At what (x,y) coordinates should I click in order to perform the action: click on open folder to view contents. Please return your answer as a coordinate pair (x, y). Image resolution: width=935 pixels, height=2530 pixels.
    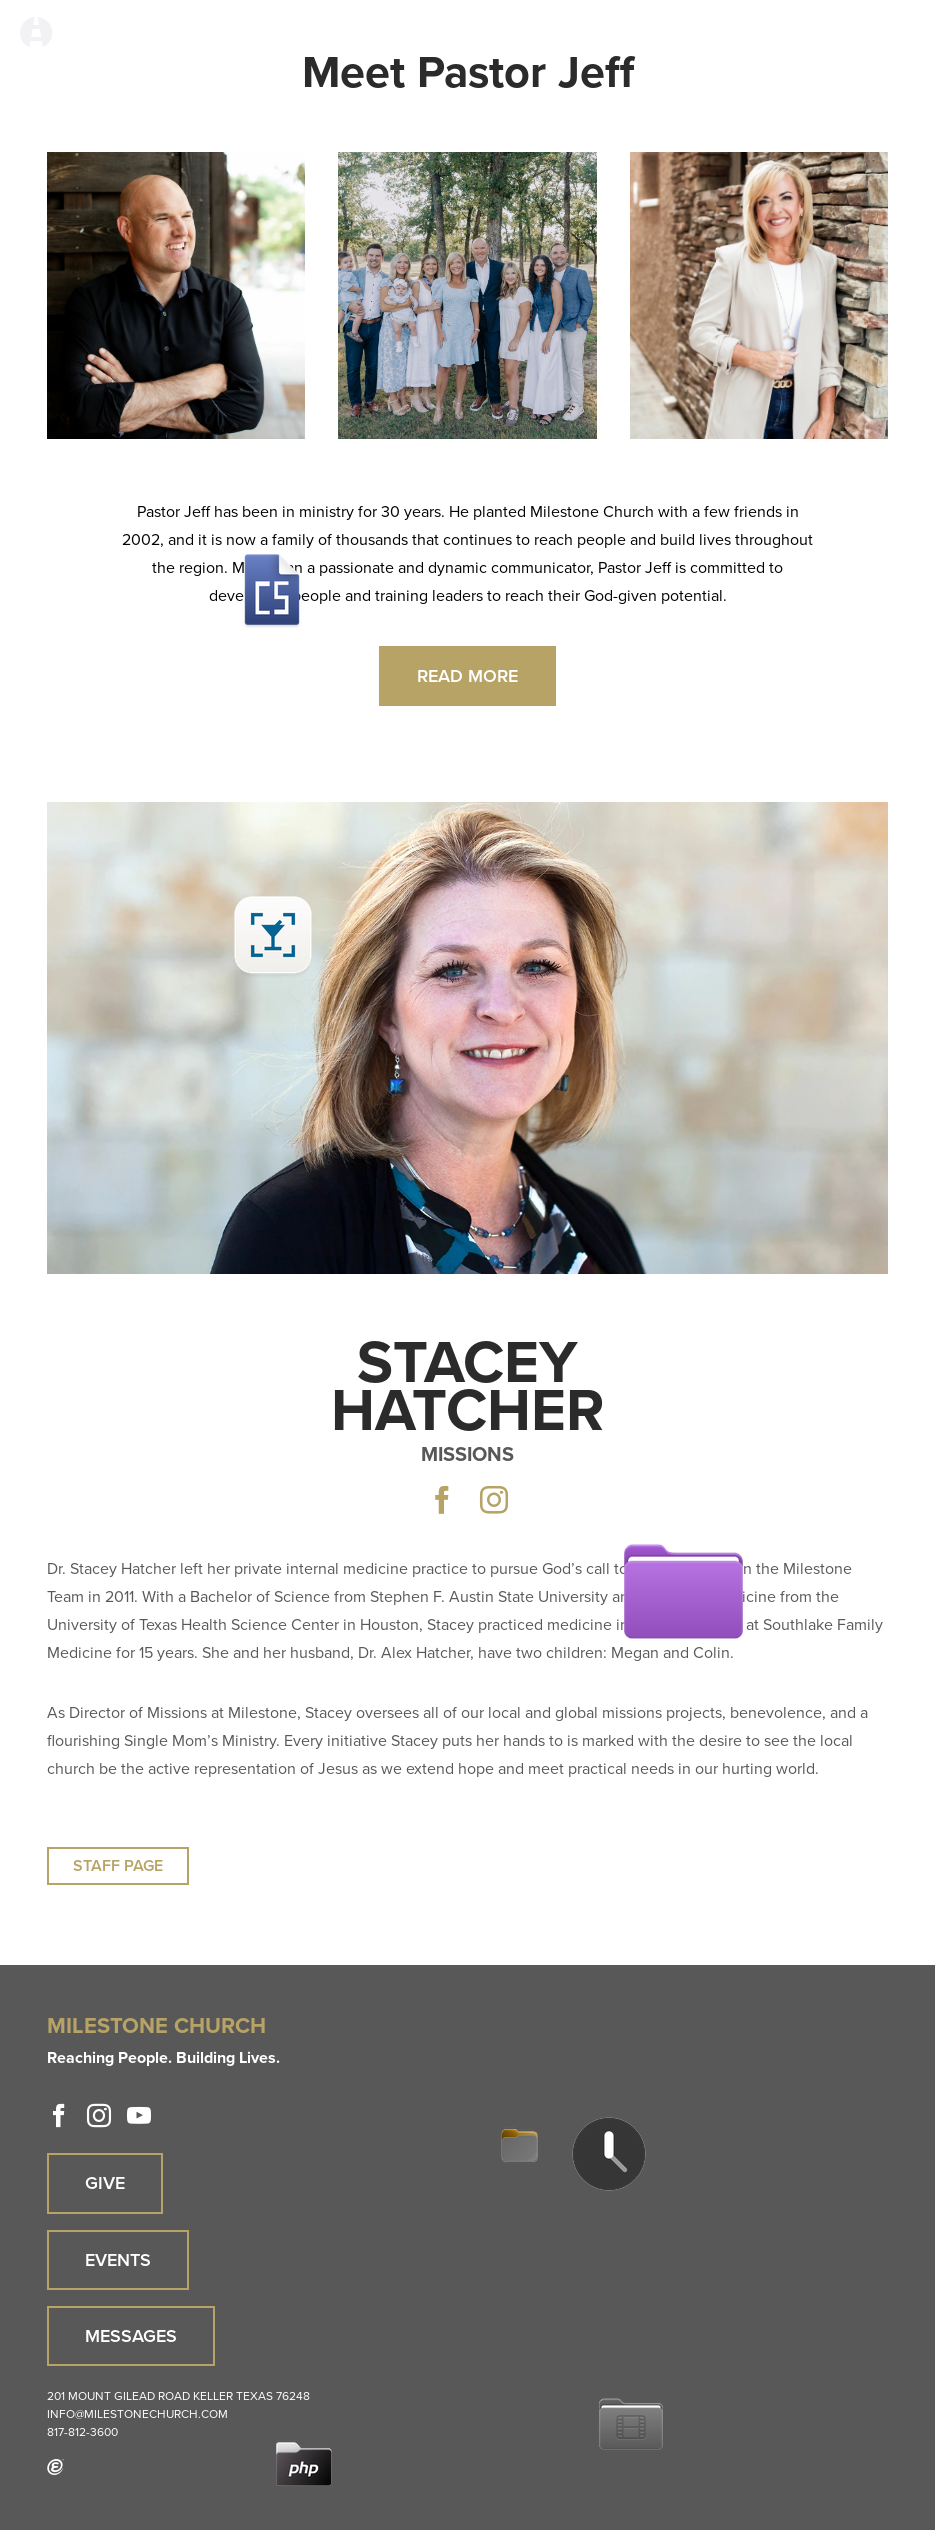
    Looking at the image, I should click on (519, 2145).